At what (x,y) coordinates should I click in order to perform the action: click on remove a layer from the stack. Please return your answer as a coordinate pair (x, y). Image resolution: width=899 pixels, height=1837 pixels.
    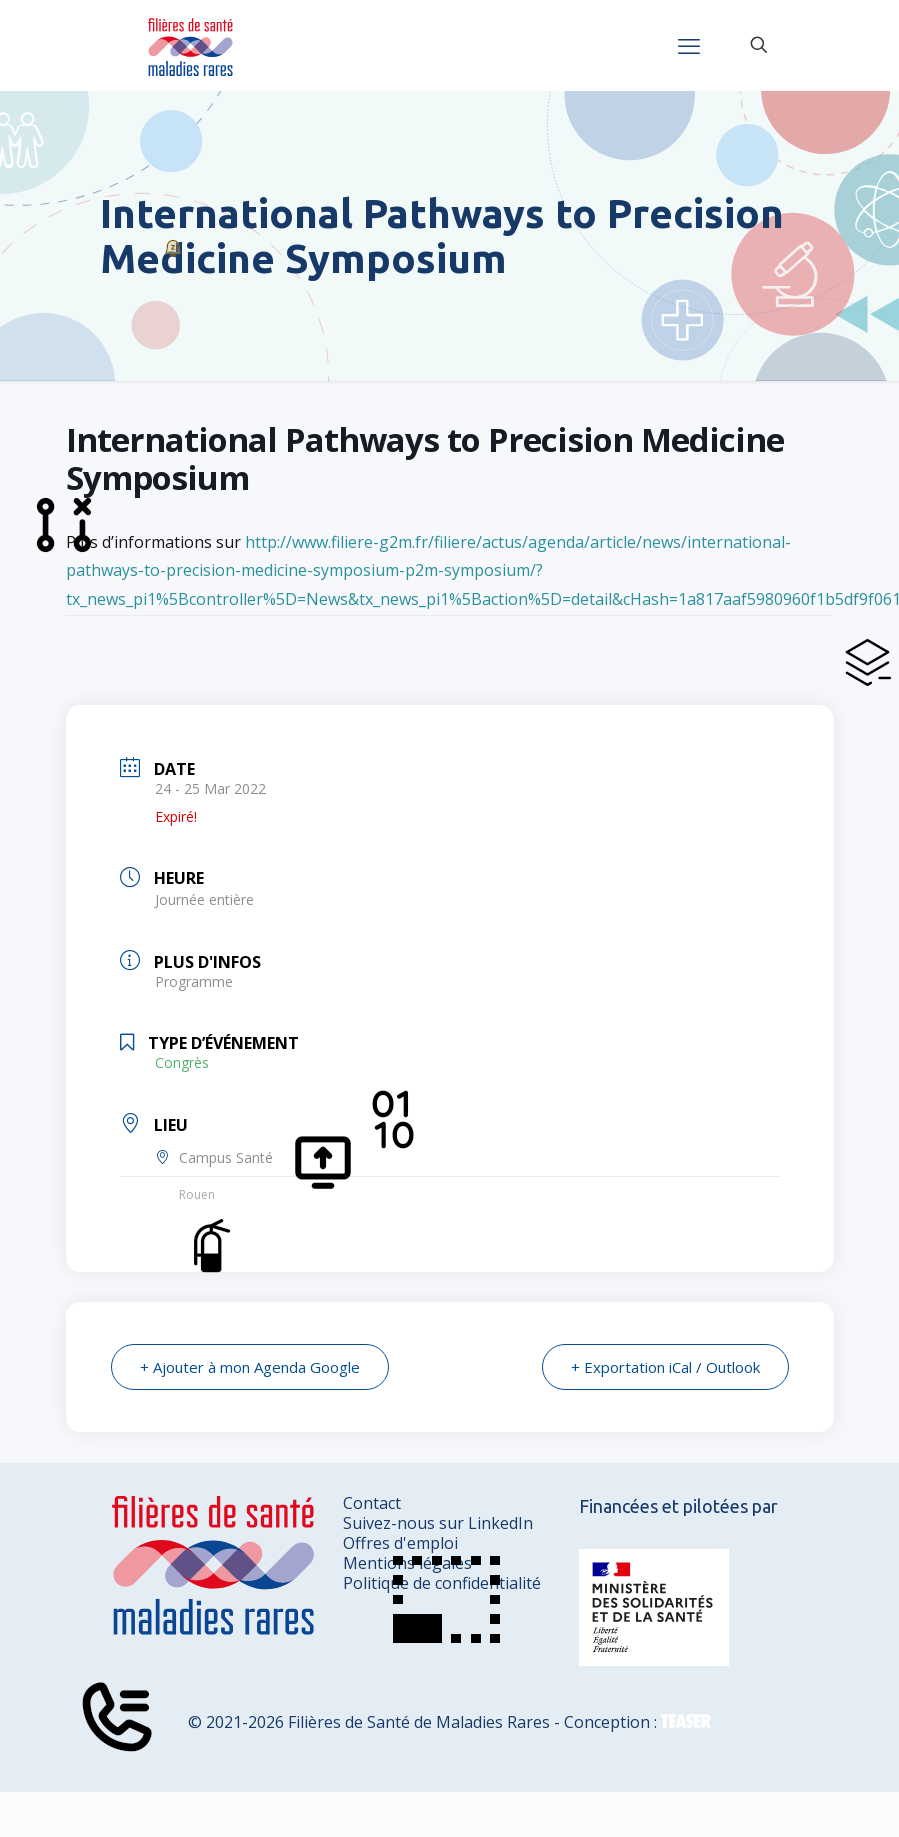
    Looking at the image, I should click on (867, 662).